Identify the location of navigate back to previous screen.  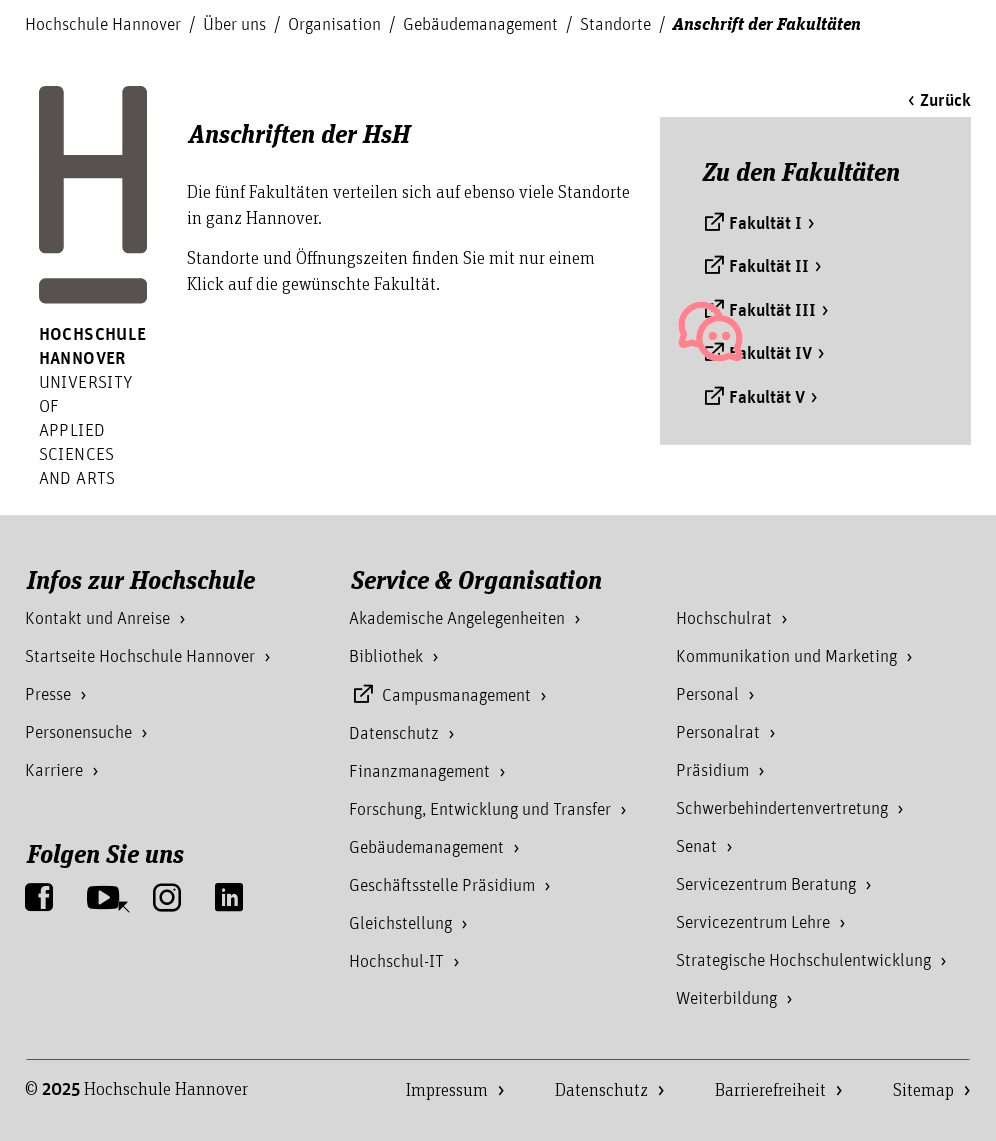
(124, 907).